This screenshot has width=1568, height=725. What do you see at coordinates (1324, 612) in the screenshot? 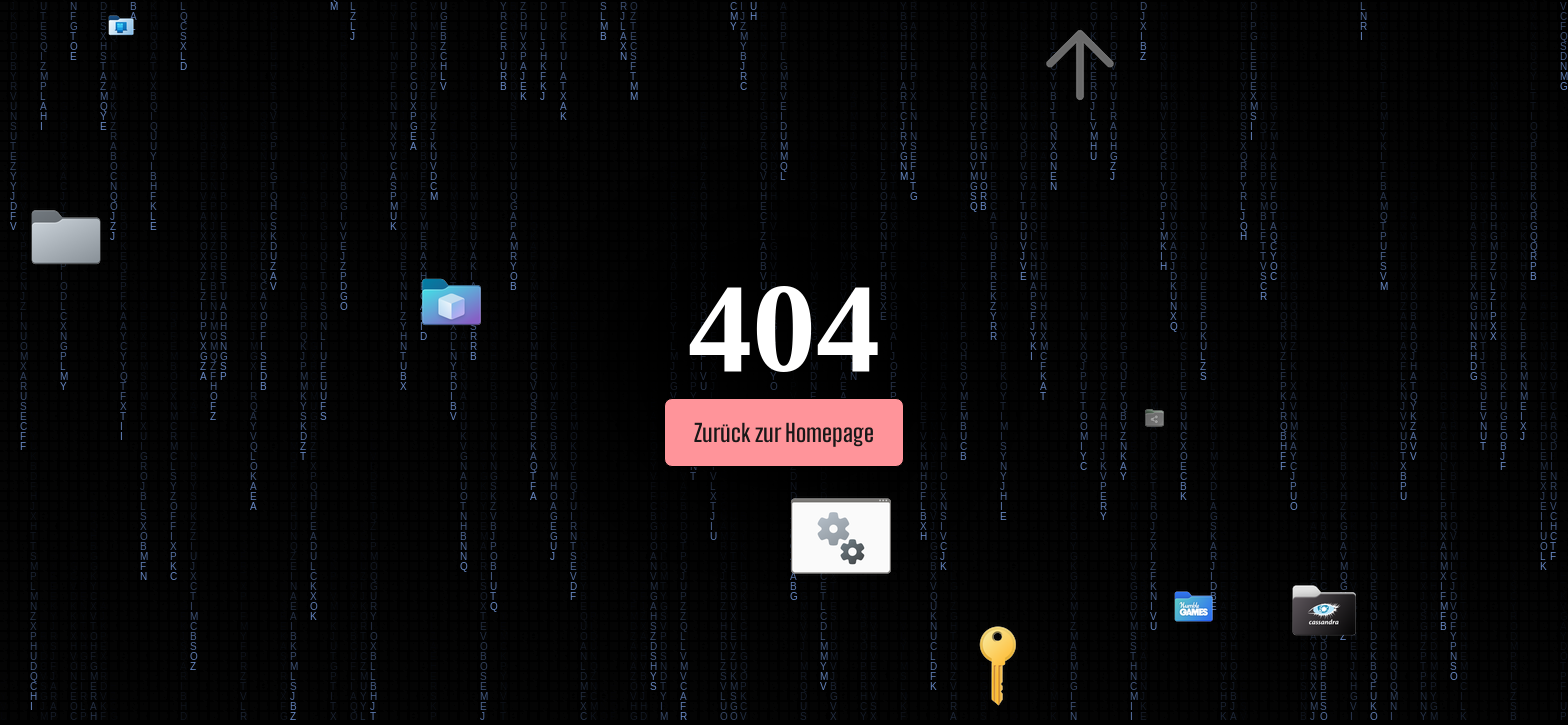
I see `open Cassandra database project folder` at bounding box center [1324, 612].